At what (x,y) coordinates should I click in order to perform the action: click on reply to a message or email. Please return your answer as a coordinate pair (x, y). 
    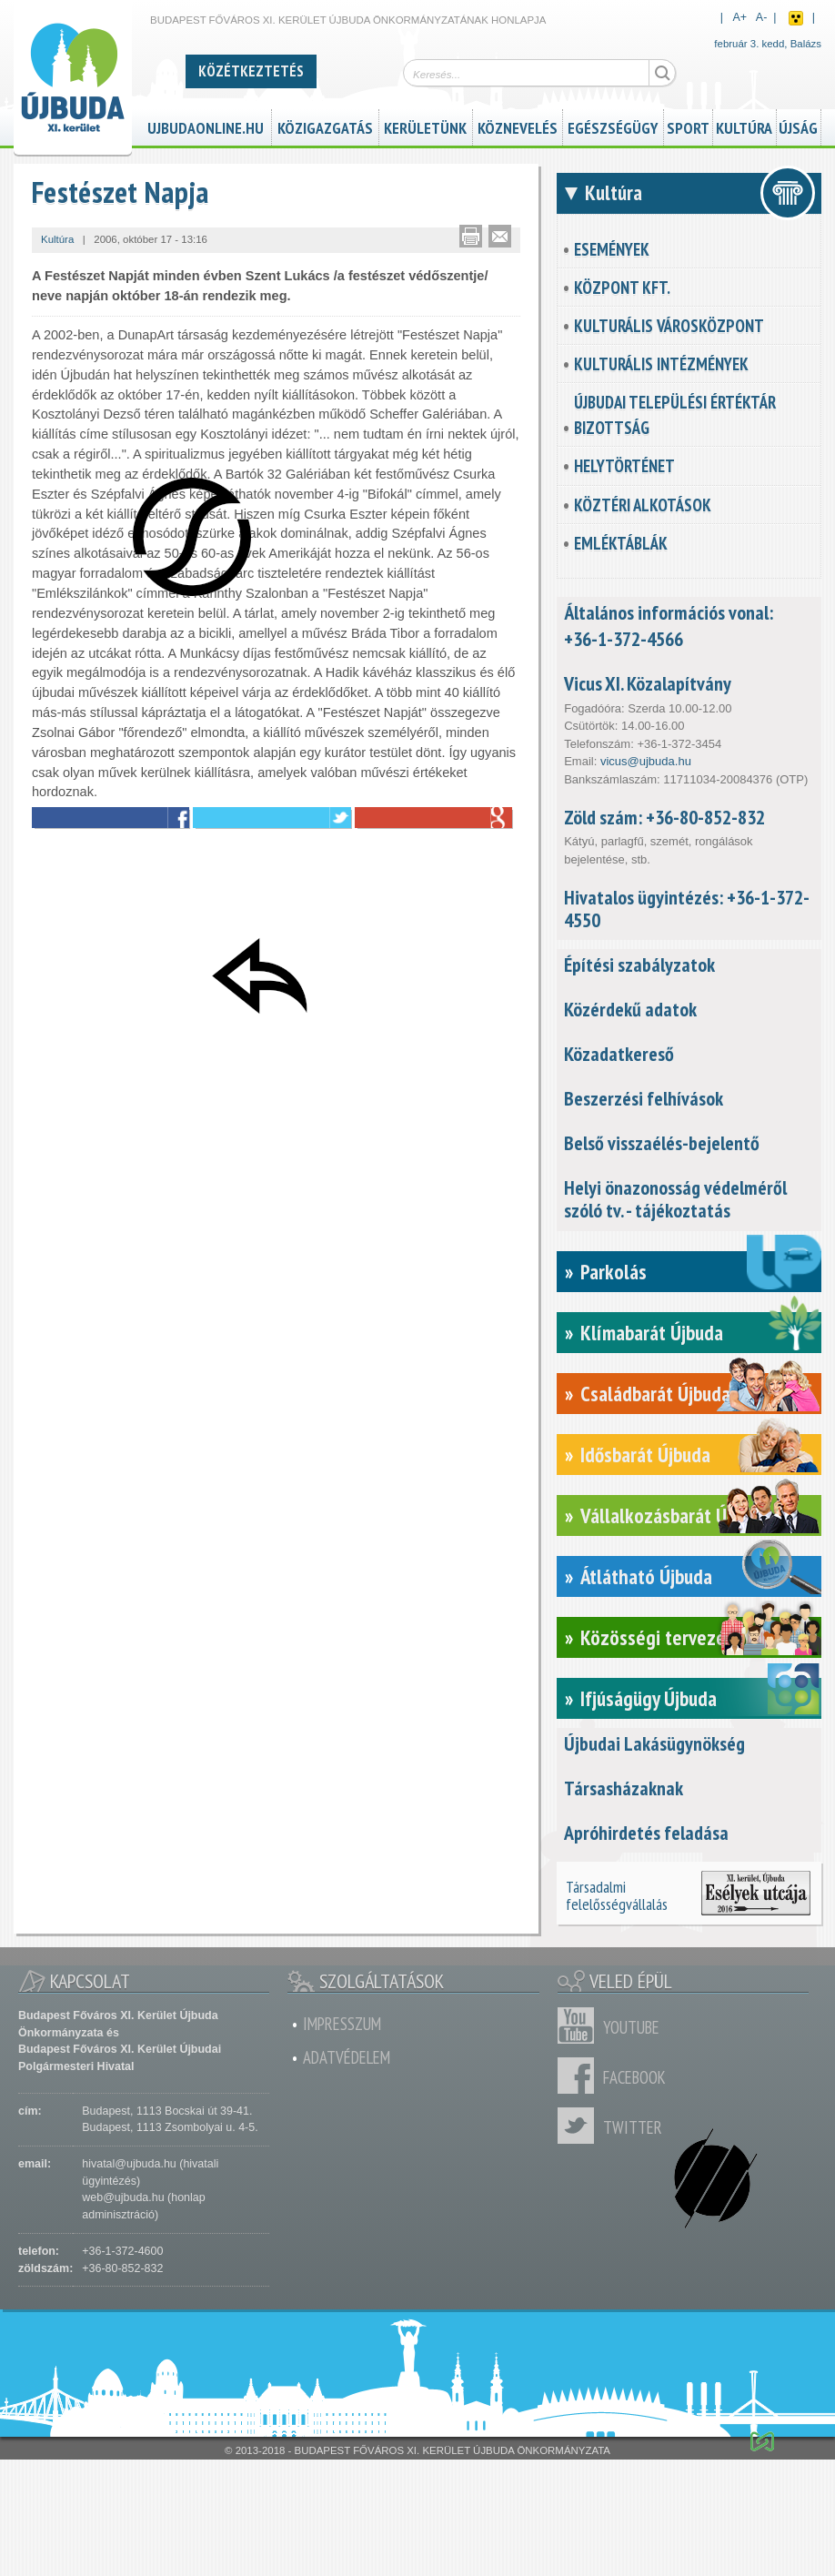
    Looking at the image, I should click on (264, 975).